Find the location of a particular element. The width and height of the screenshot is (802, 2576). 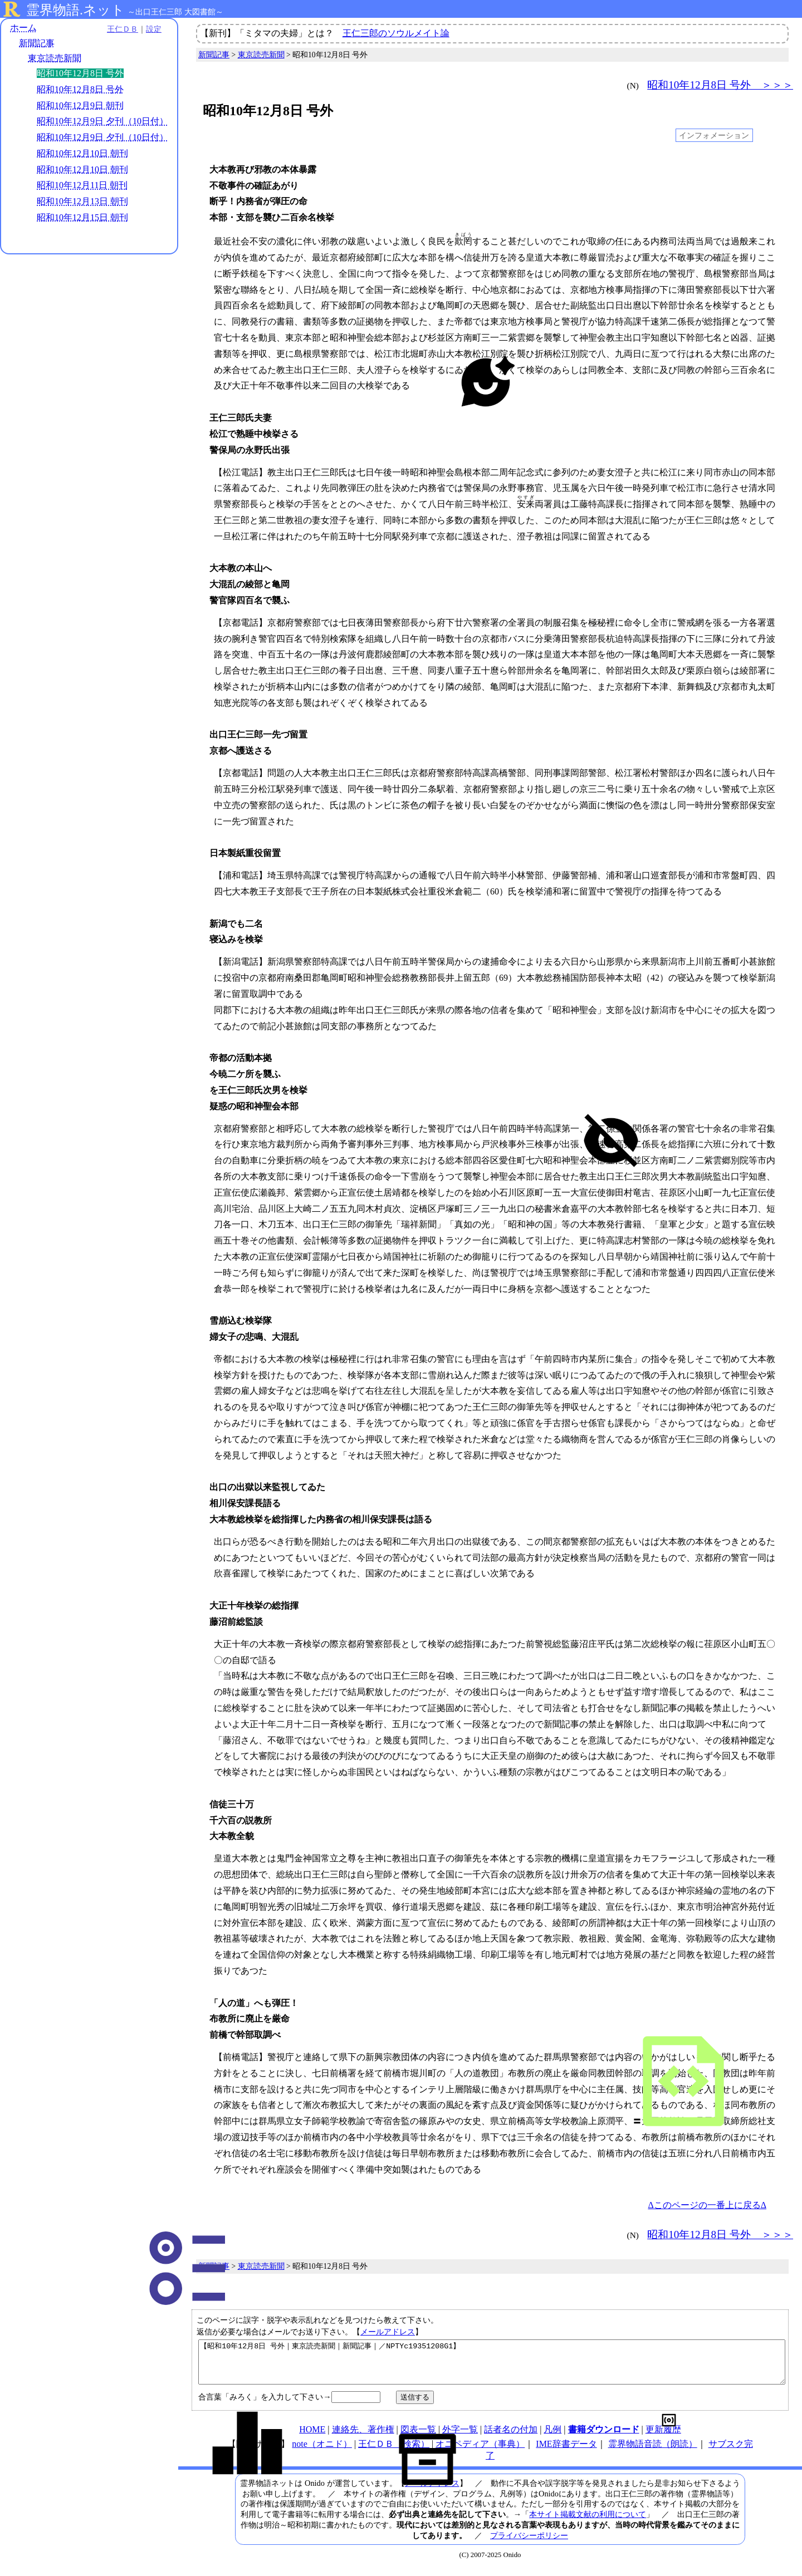

view source code file is located at coordinates (683, 2081).